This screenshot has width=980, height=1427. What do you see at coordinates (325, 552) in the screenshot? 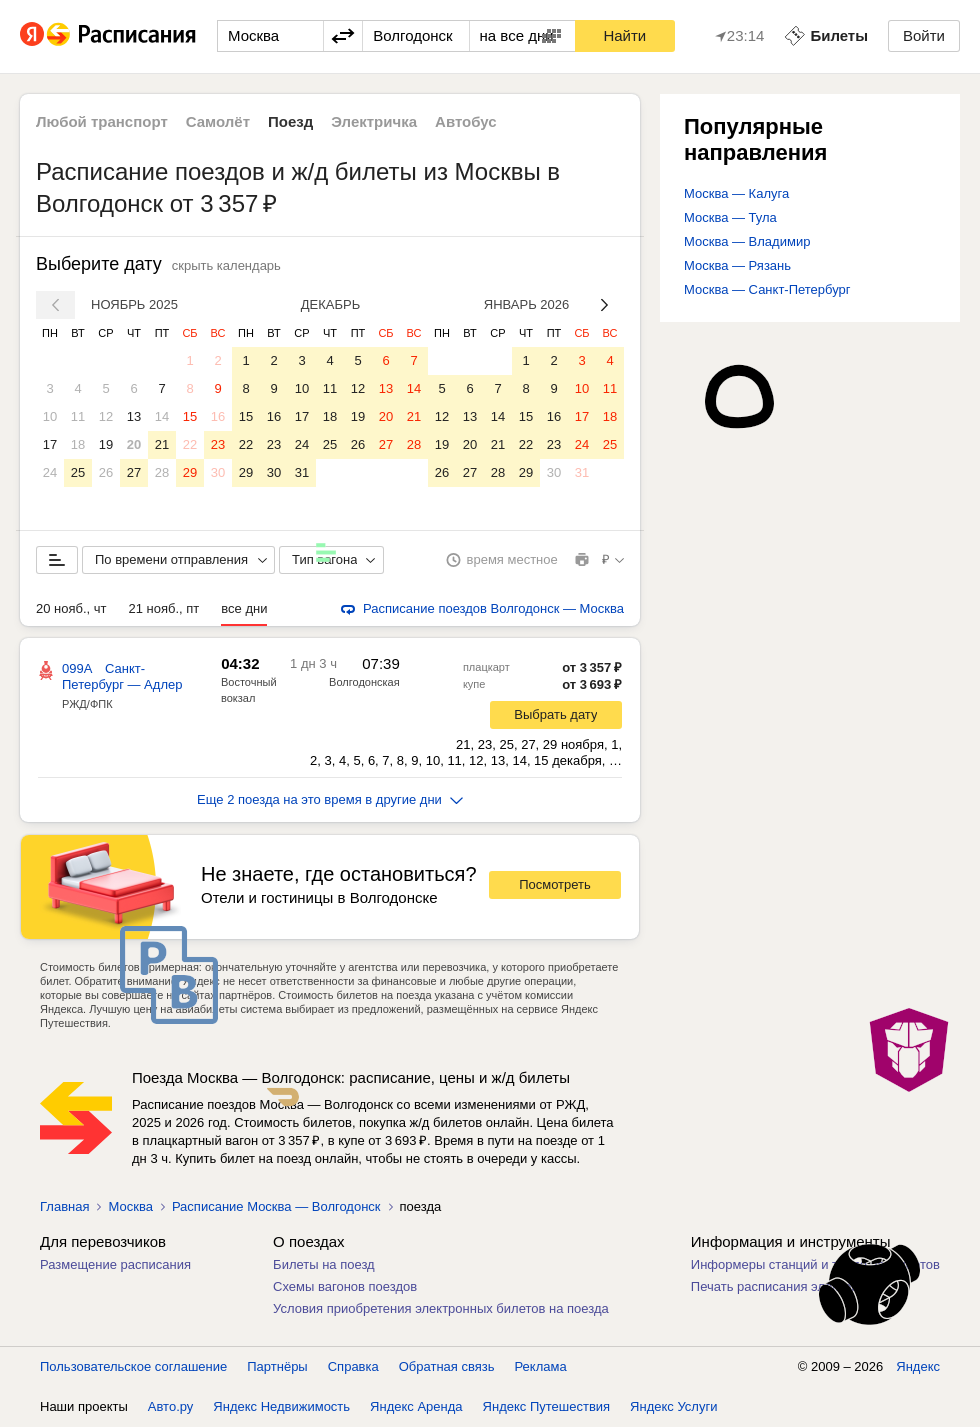
I see `view horizontal bar chart data` at bounding box center [325, 552].